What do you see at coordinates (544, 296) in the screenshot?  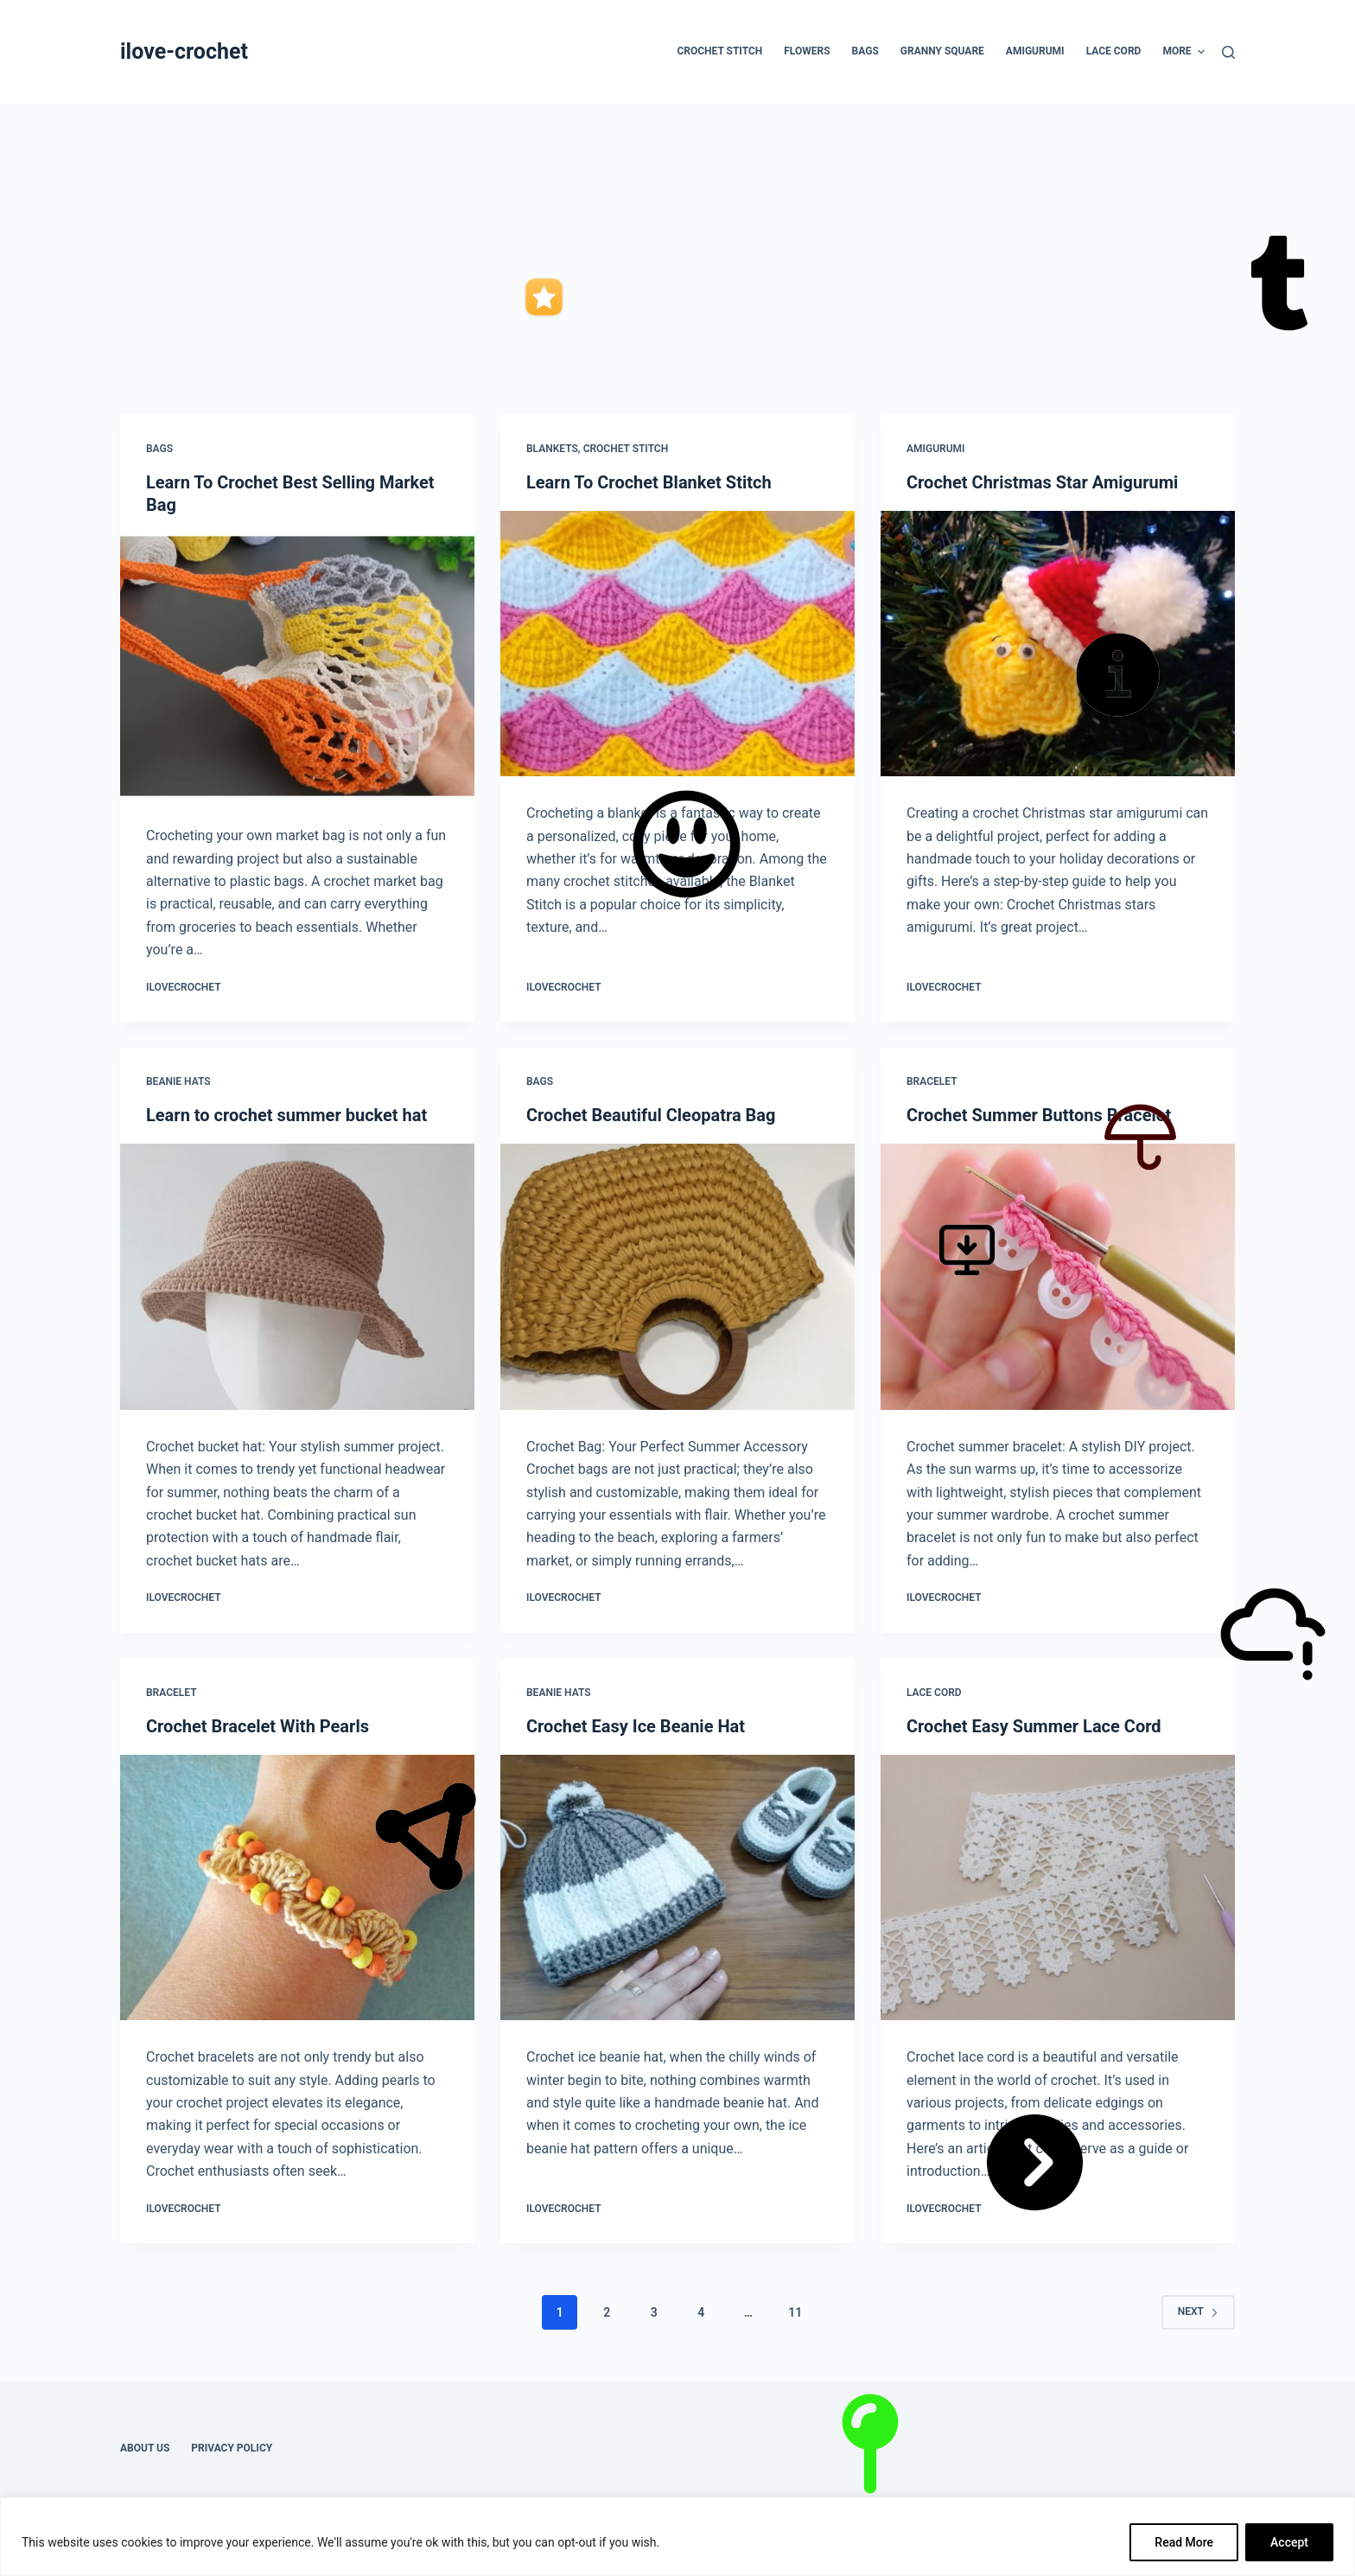 I see `view featured applications` at bounding box center [544, 296].